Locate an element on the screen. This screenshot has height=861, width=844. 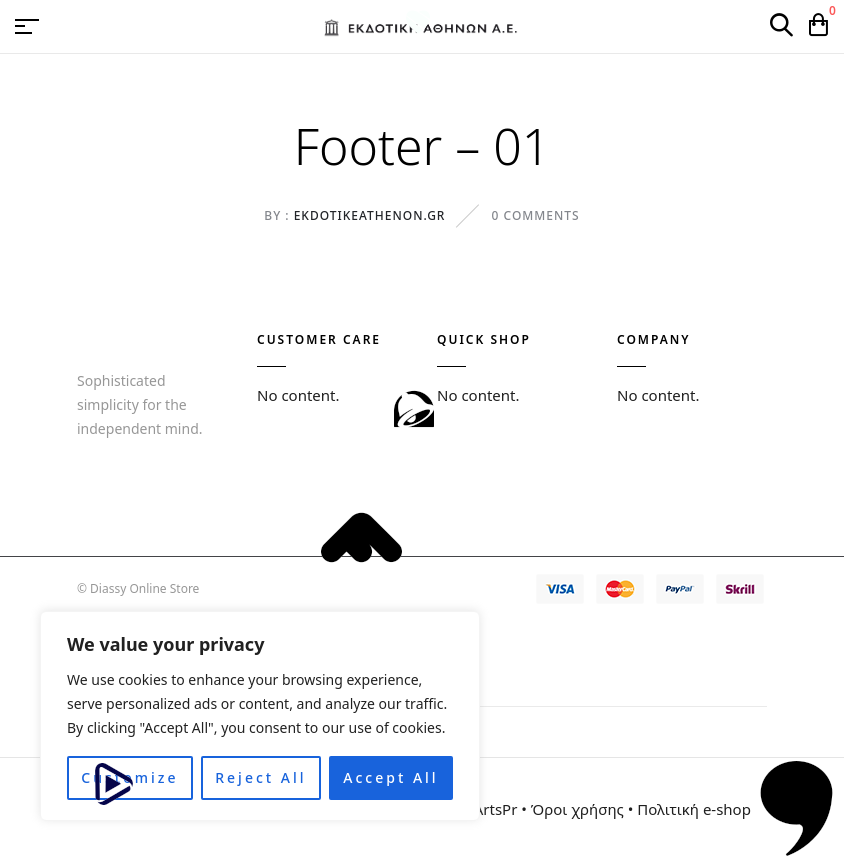
open the Southwest Airlines app is located at coordinates (418, 22).